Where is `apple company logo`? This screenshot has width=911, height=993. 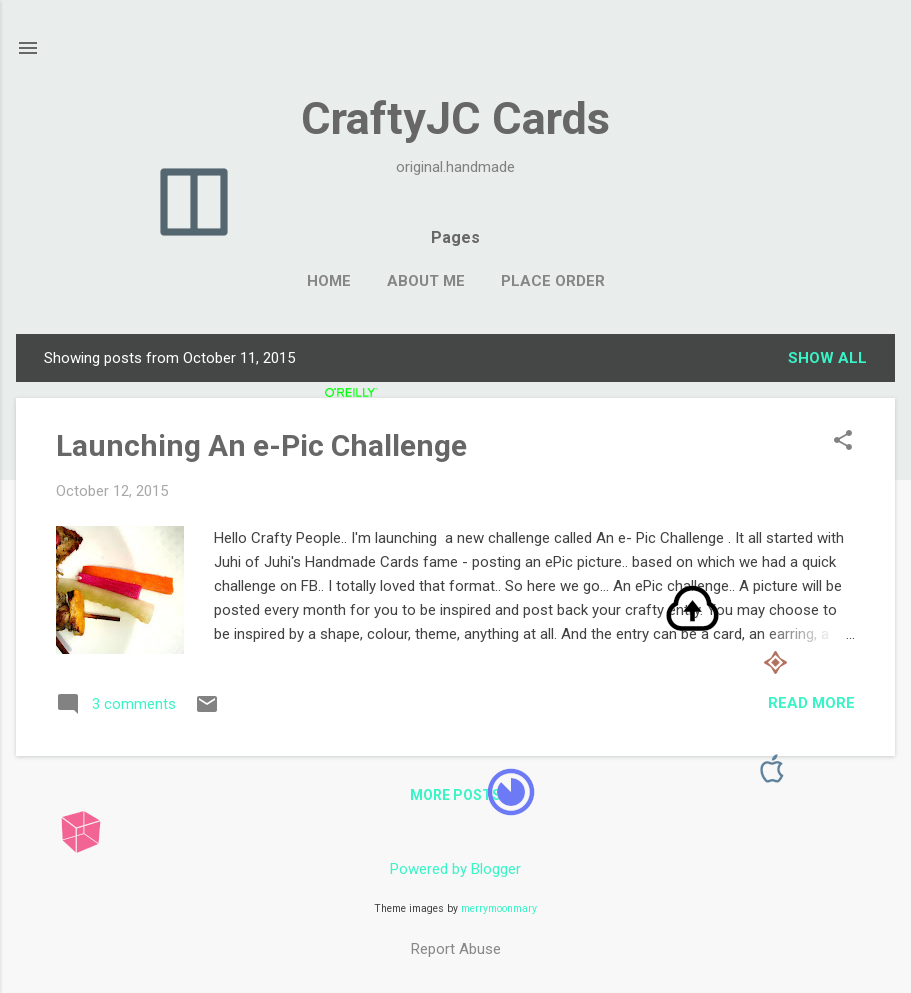 apple company logo is located at coordinates (772, 768).